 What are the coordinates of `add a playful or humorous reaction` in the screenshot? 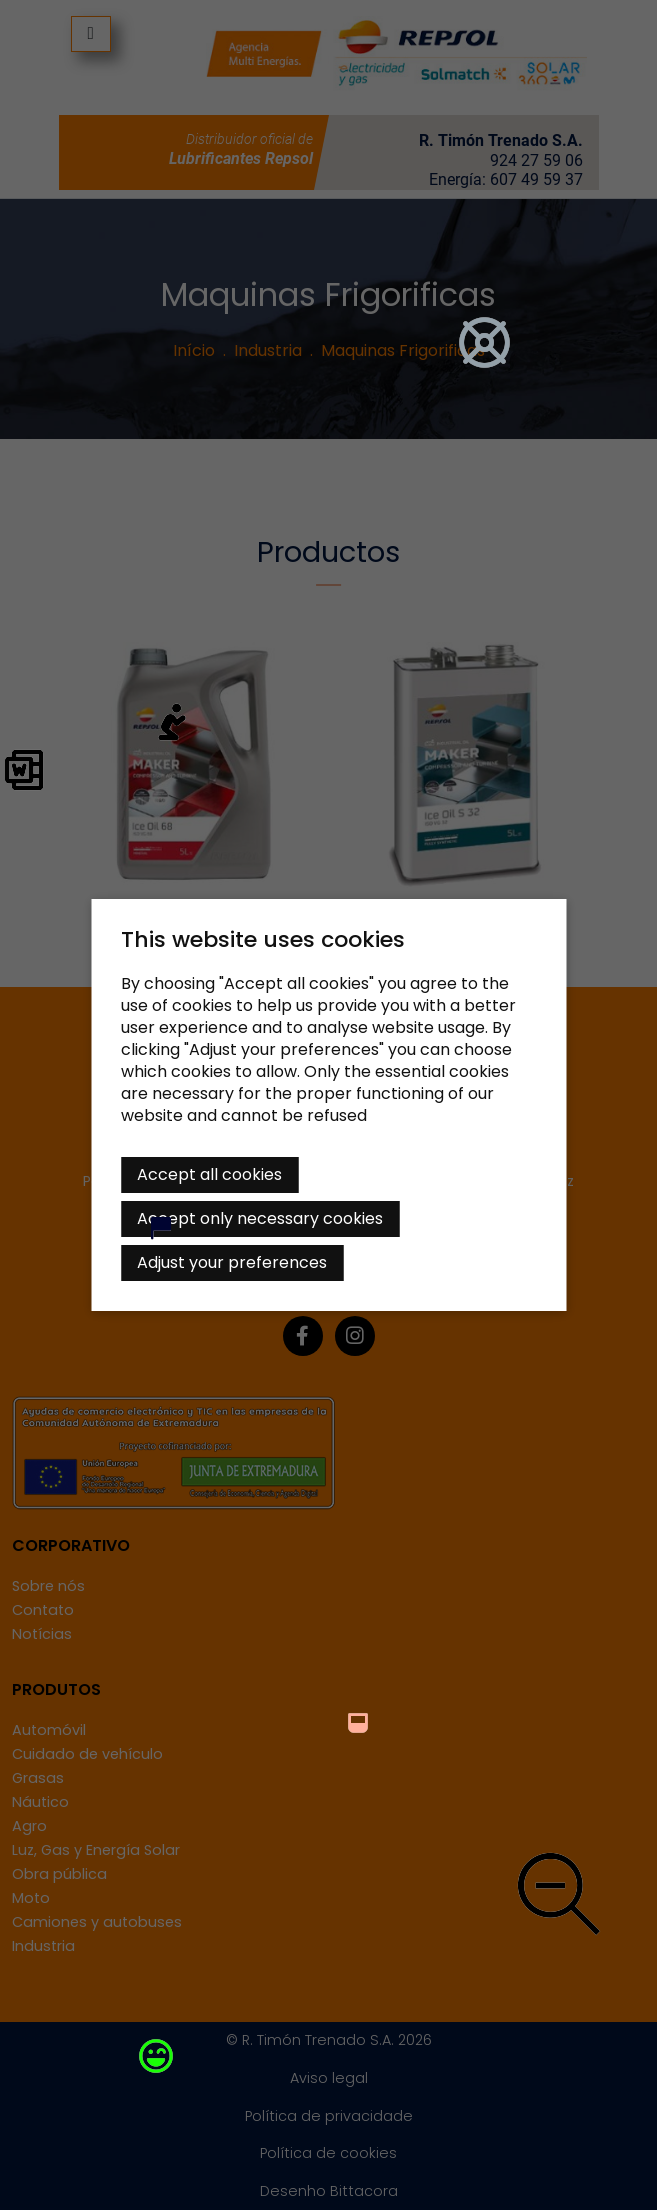 It's located at (156, 2056).